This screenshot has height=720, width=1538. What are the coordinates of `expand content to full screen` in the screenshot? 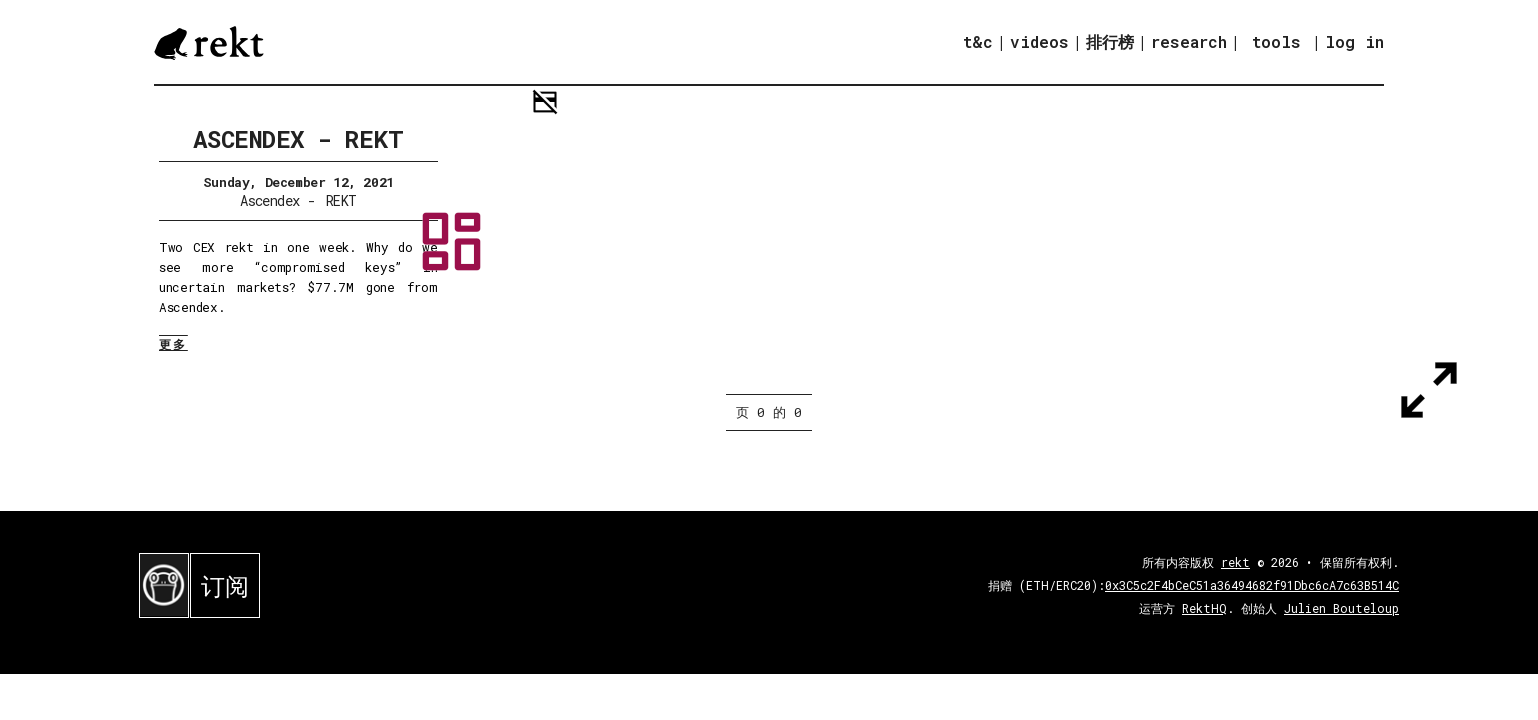 It's located at (1429, 390).